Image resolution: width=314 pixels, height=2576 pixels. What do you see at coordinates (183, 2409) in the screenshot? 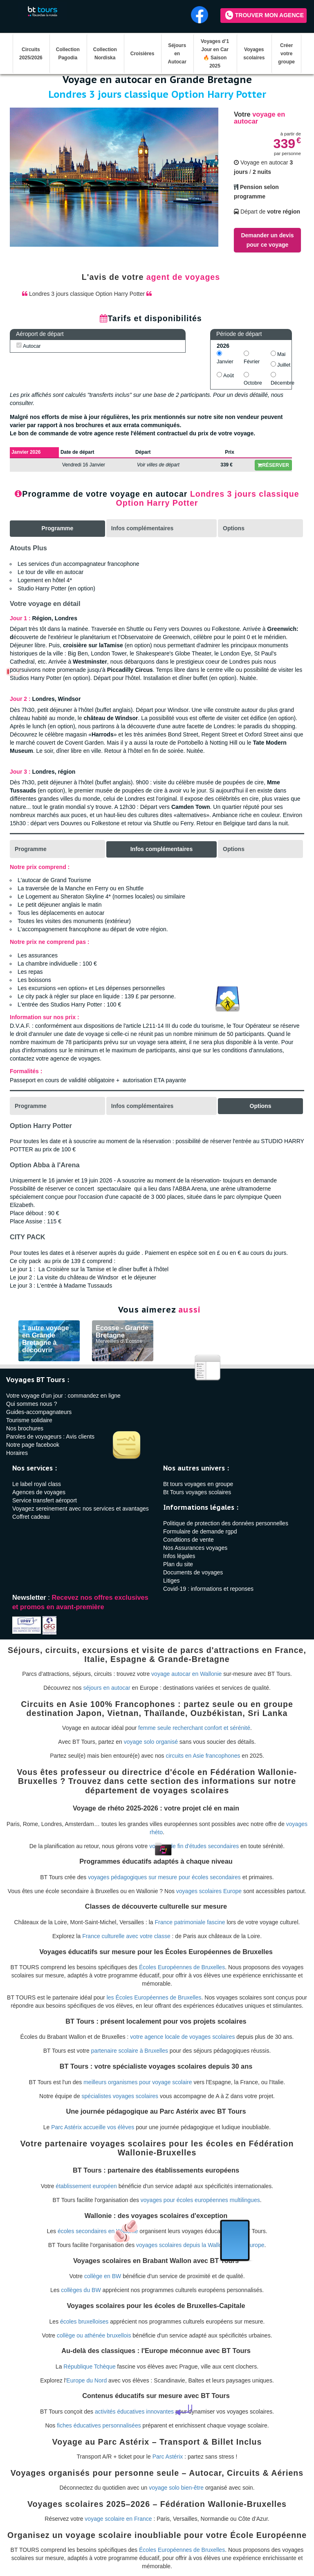
I see `reply to all recipients of an email` at bounding box center [183, 2409].